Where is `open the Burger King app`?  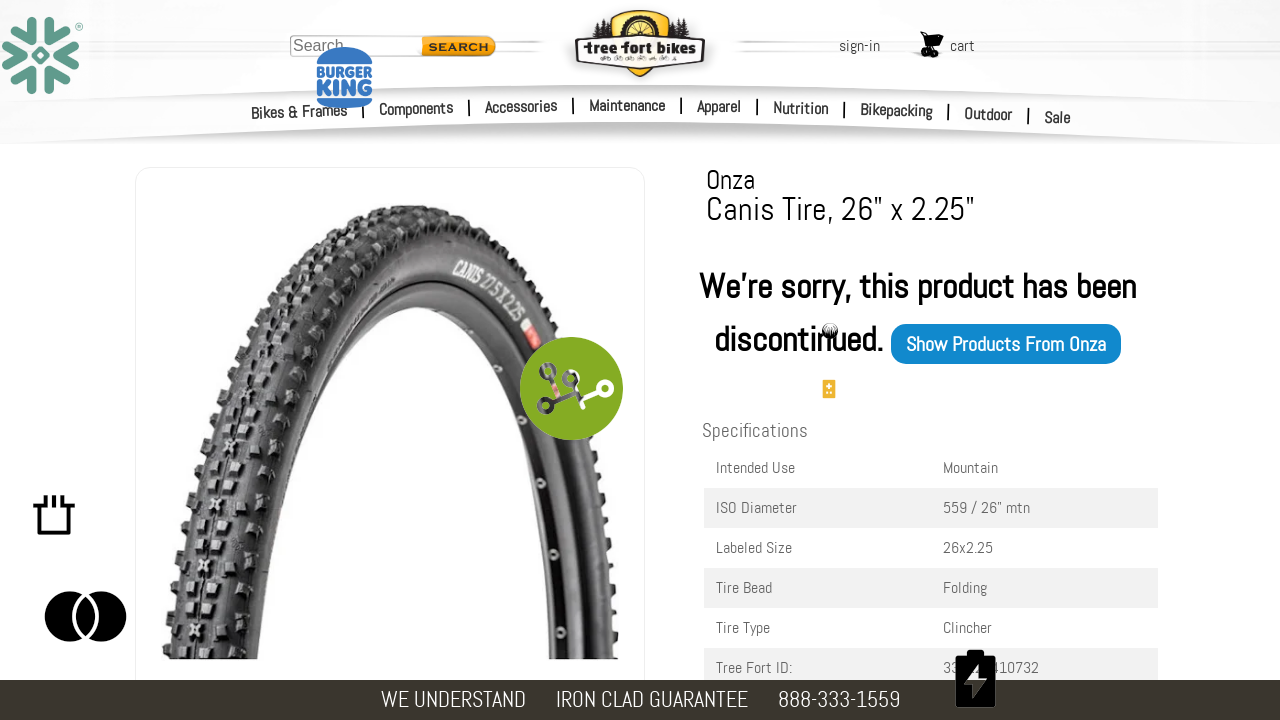 open the Burger King app is located at coordinates (344, 77).